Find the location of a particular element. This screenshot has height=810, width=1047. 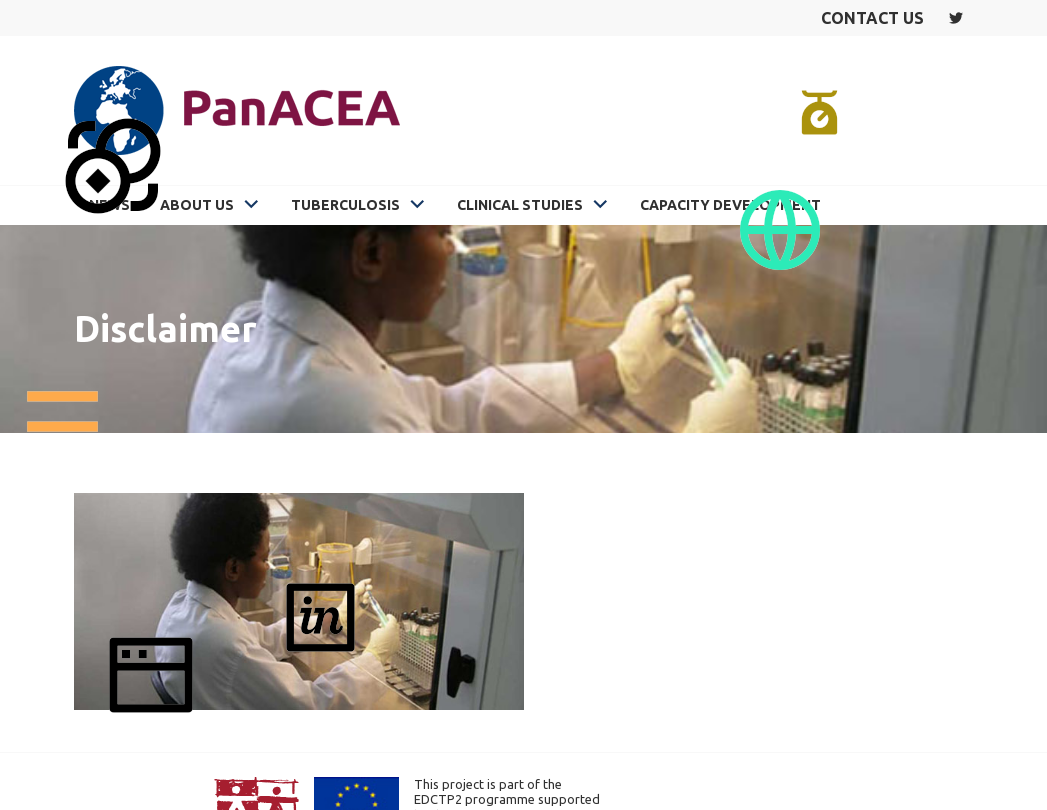

open a new browser window is located at coordinates (151, 675).